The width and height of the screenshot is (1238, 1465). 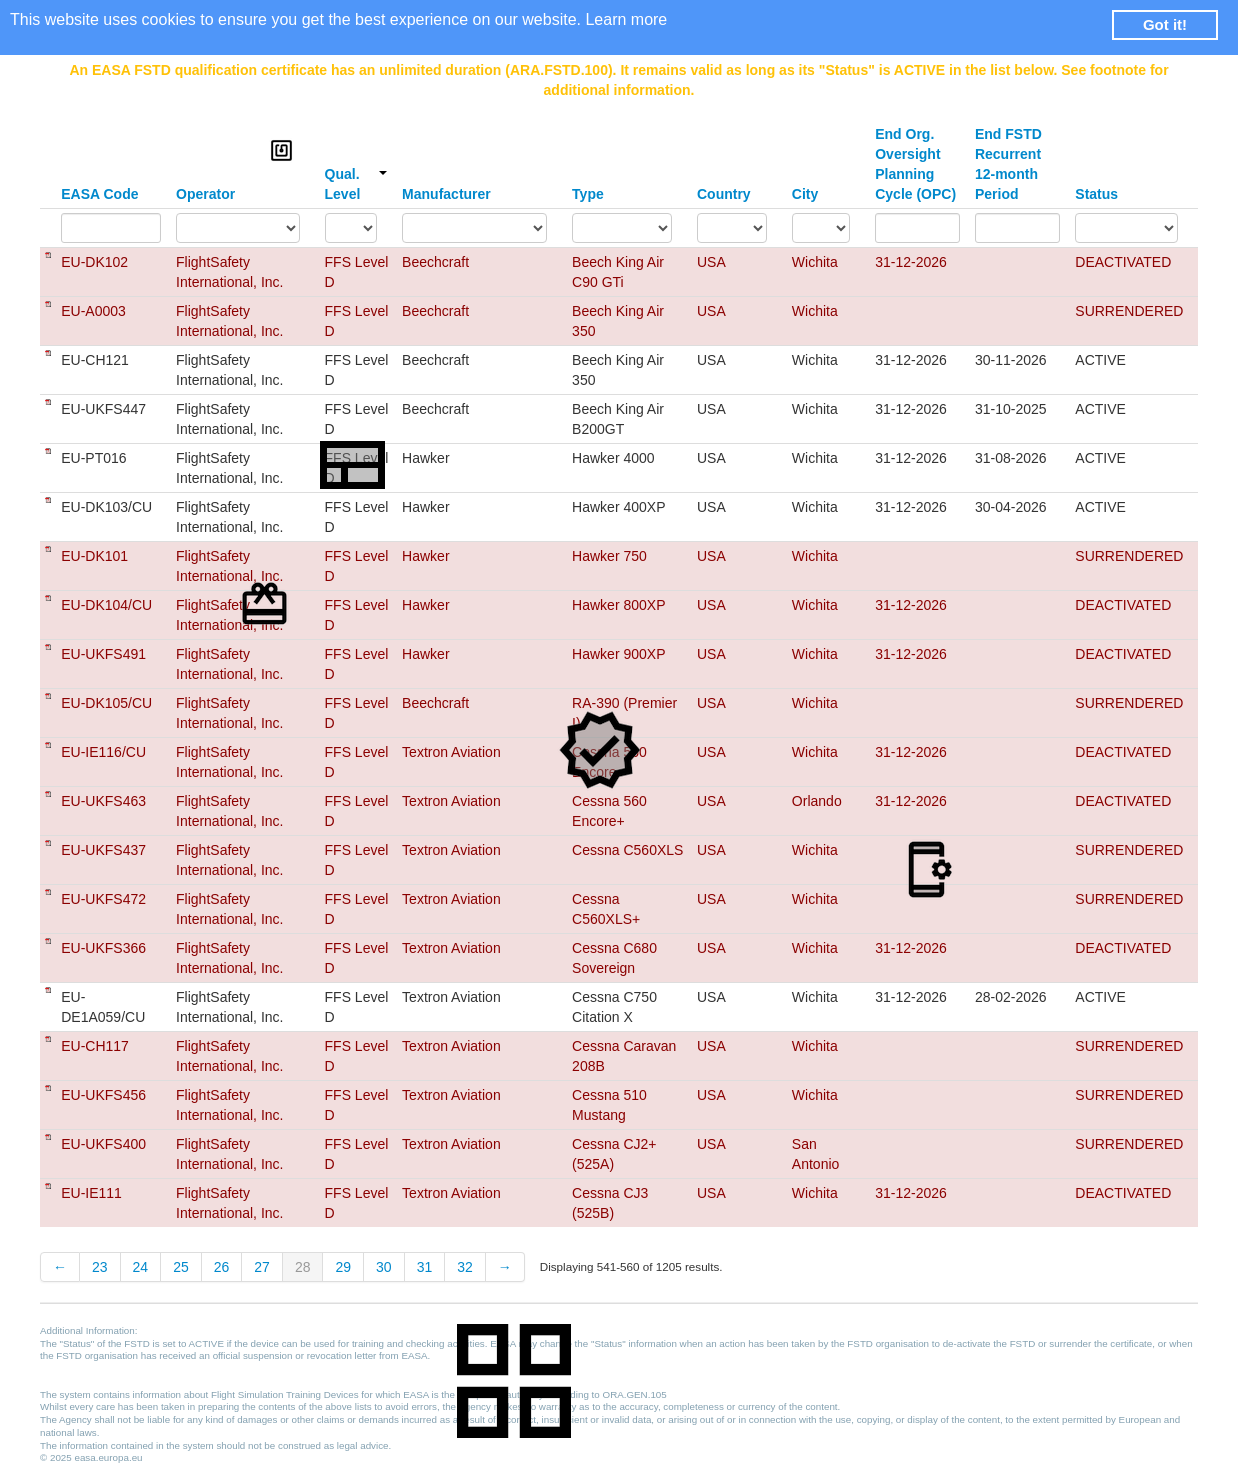 What do you see at coordinates (600, 750) in the screenshot?
I see `indicates a verified account or profile` at bounding box center [600, 750].